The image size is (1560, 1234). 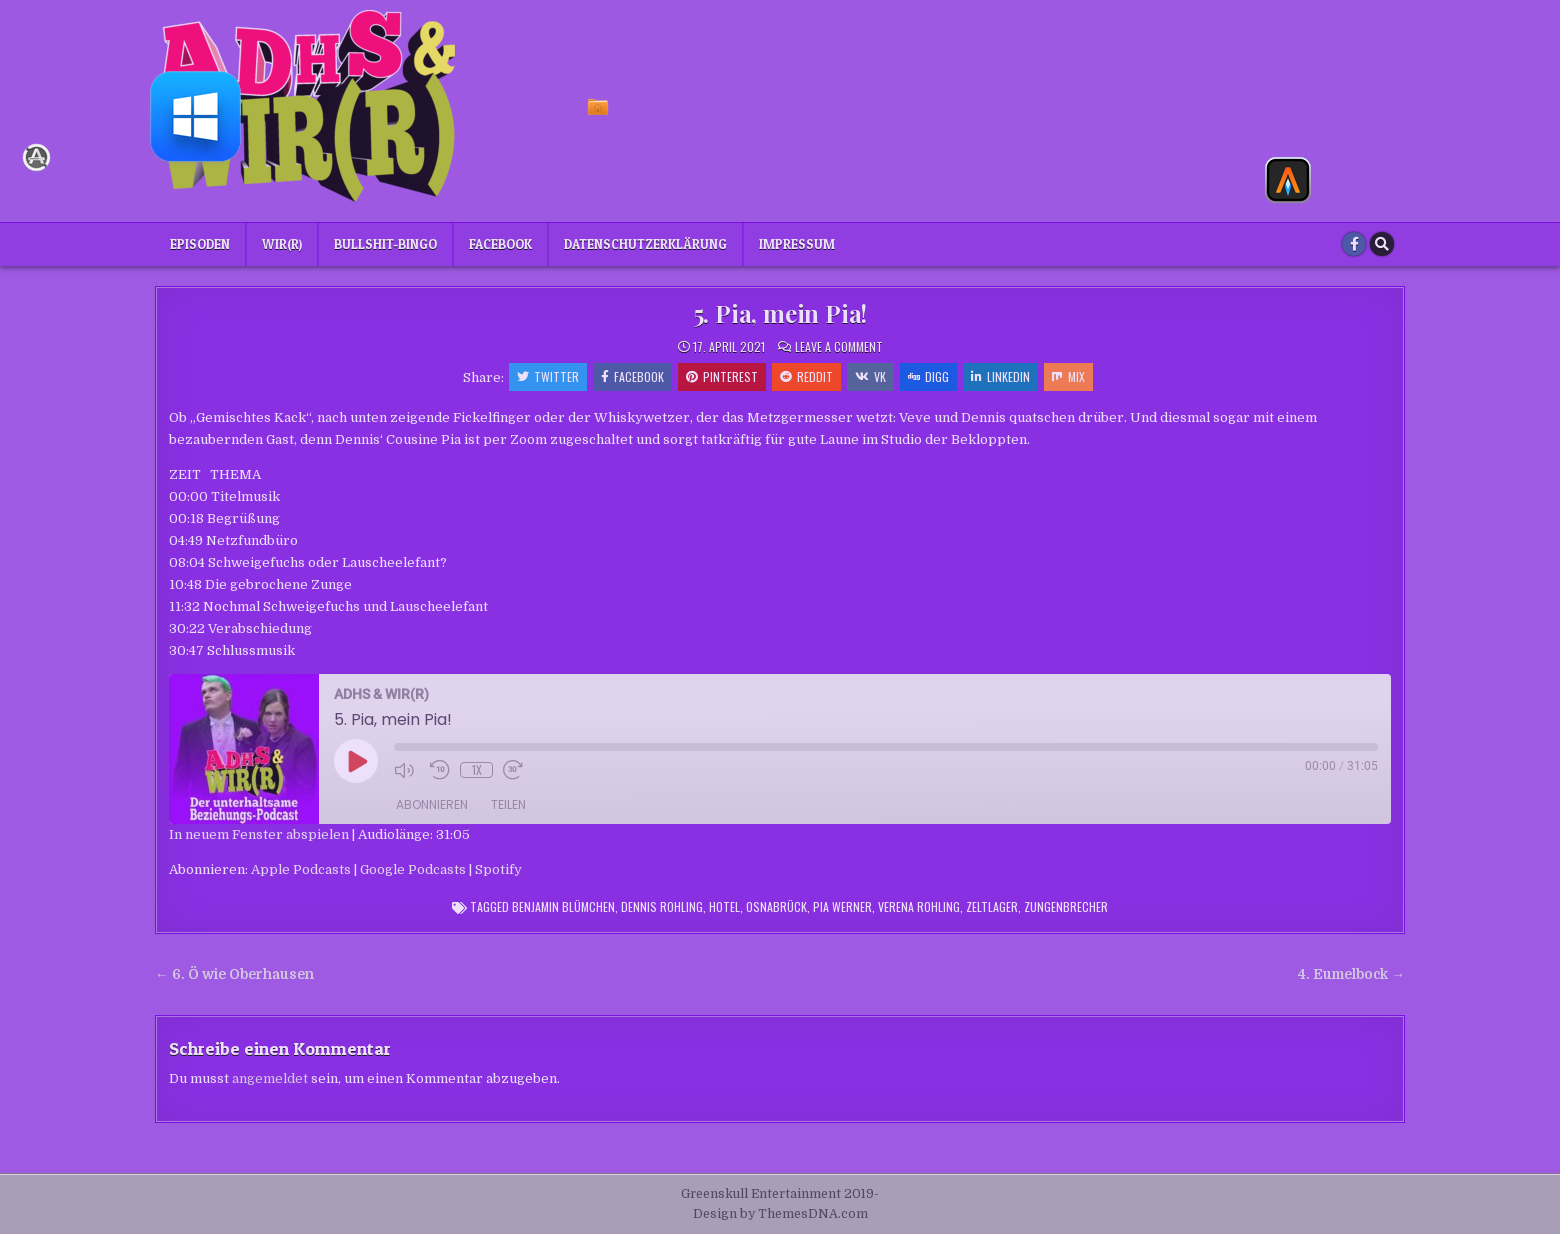 I want to click on access your home folder, so click(x=598, y=107).